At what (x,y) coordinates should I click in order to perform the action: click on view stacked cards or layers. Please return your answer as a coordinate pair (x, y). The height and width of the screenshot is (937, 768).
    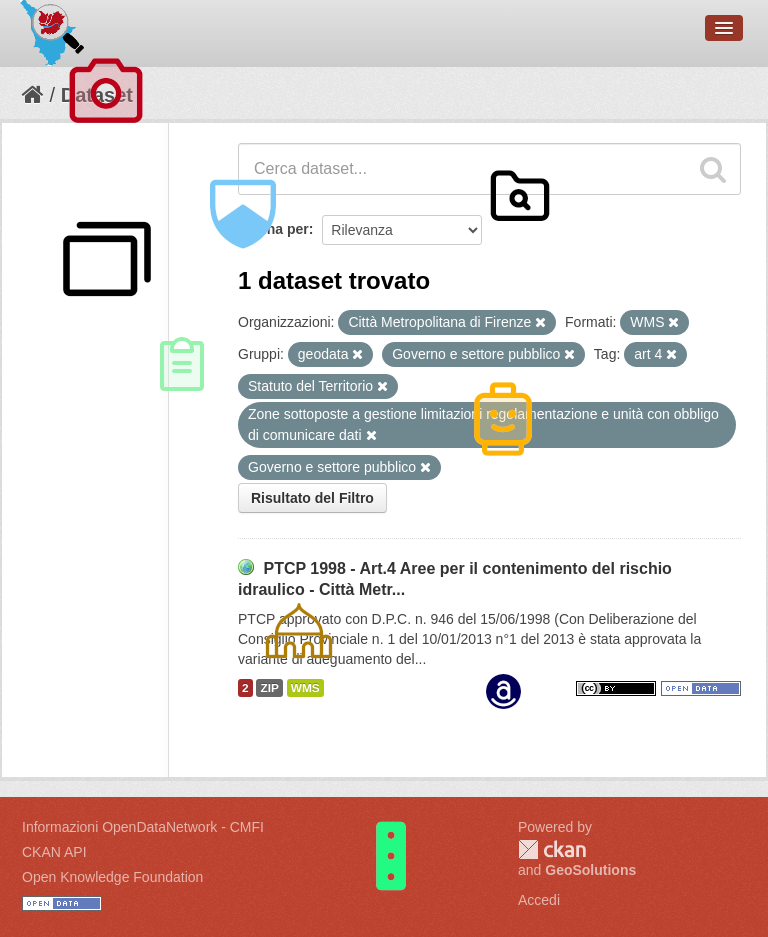
    Looking at the image, I should click on (107, 259).